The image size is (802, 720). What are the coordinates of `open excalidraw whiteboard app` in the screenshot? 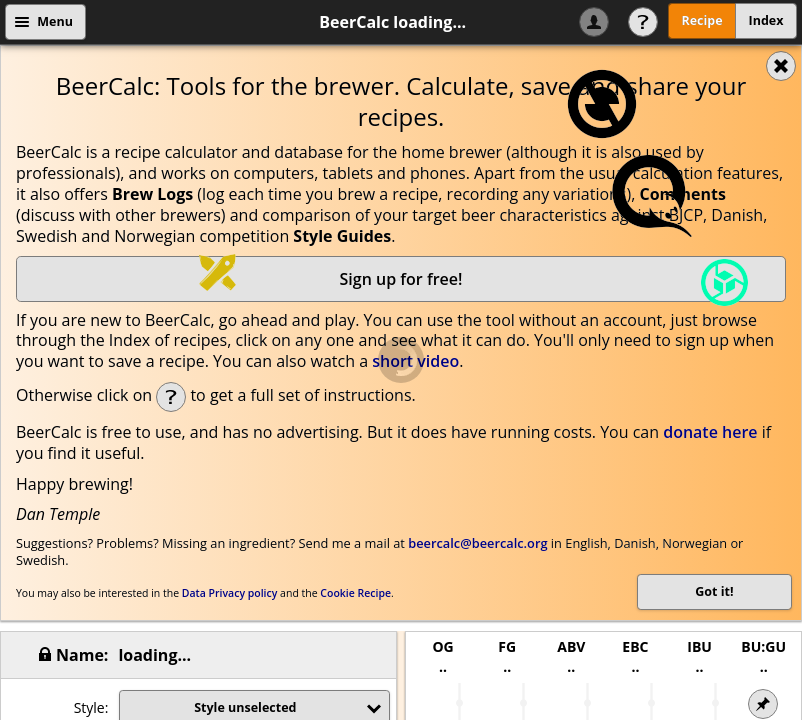 It's located at (217, 272).